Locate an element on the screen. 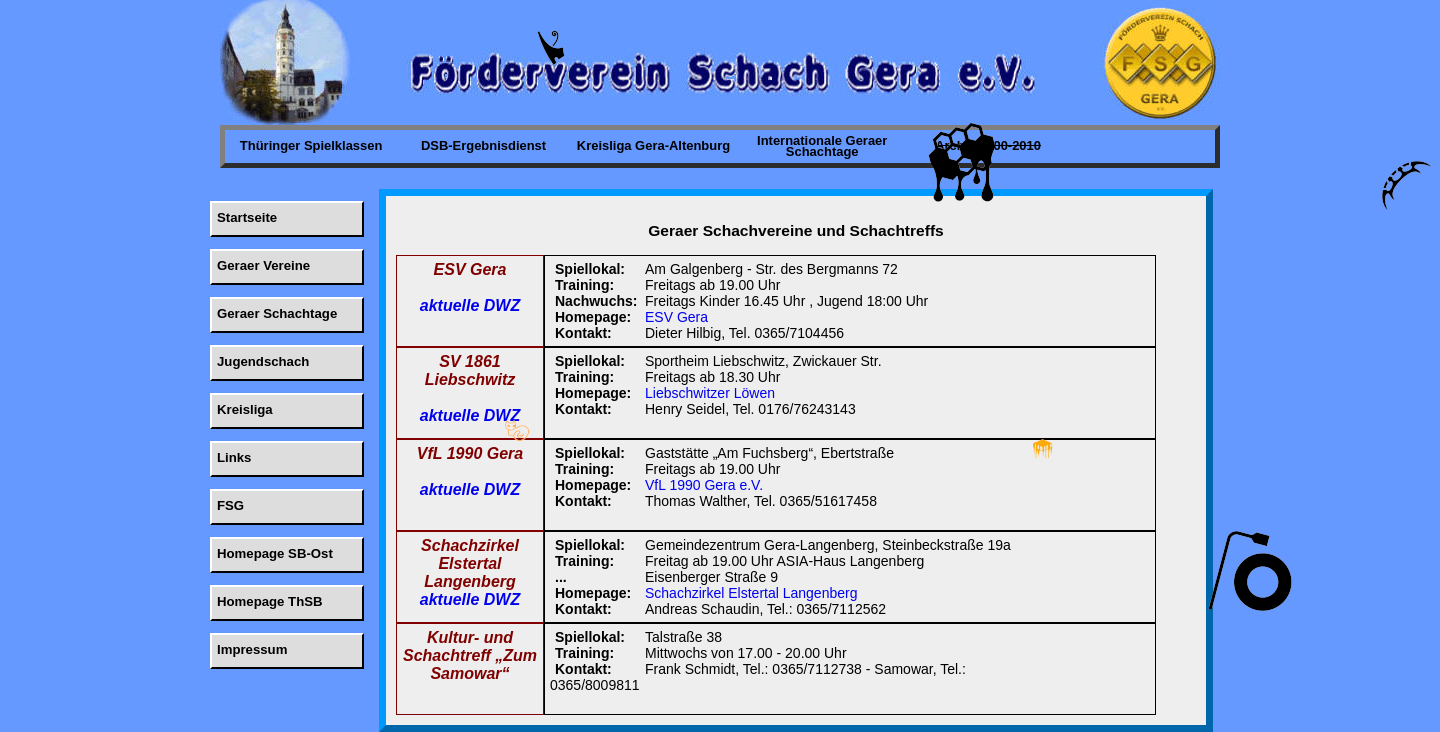  select the bat'leth weapon in a game inventory is located at coordinates (1406, 185).